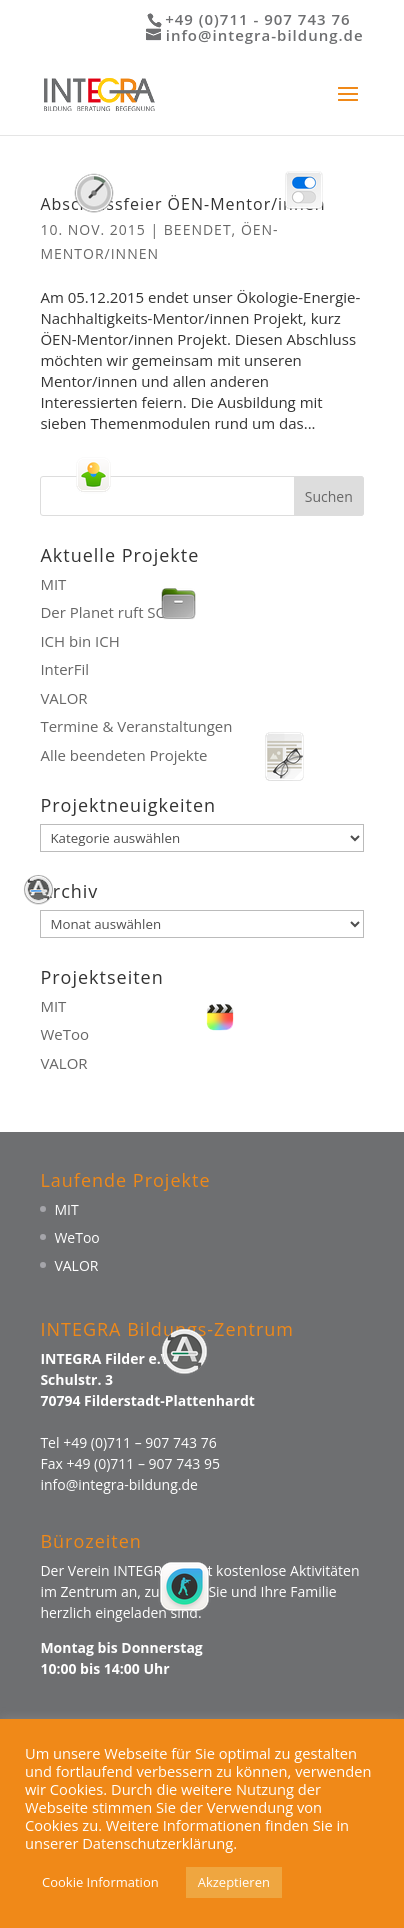 This screenshot has width=404, height=1928. Describe the element at coordinates (38, 889) in the screenshot. I see `open the software updater application` at that location.